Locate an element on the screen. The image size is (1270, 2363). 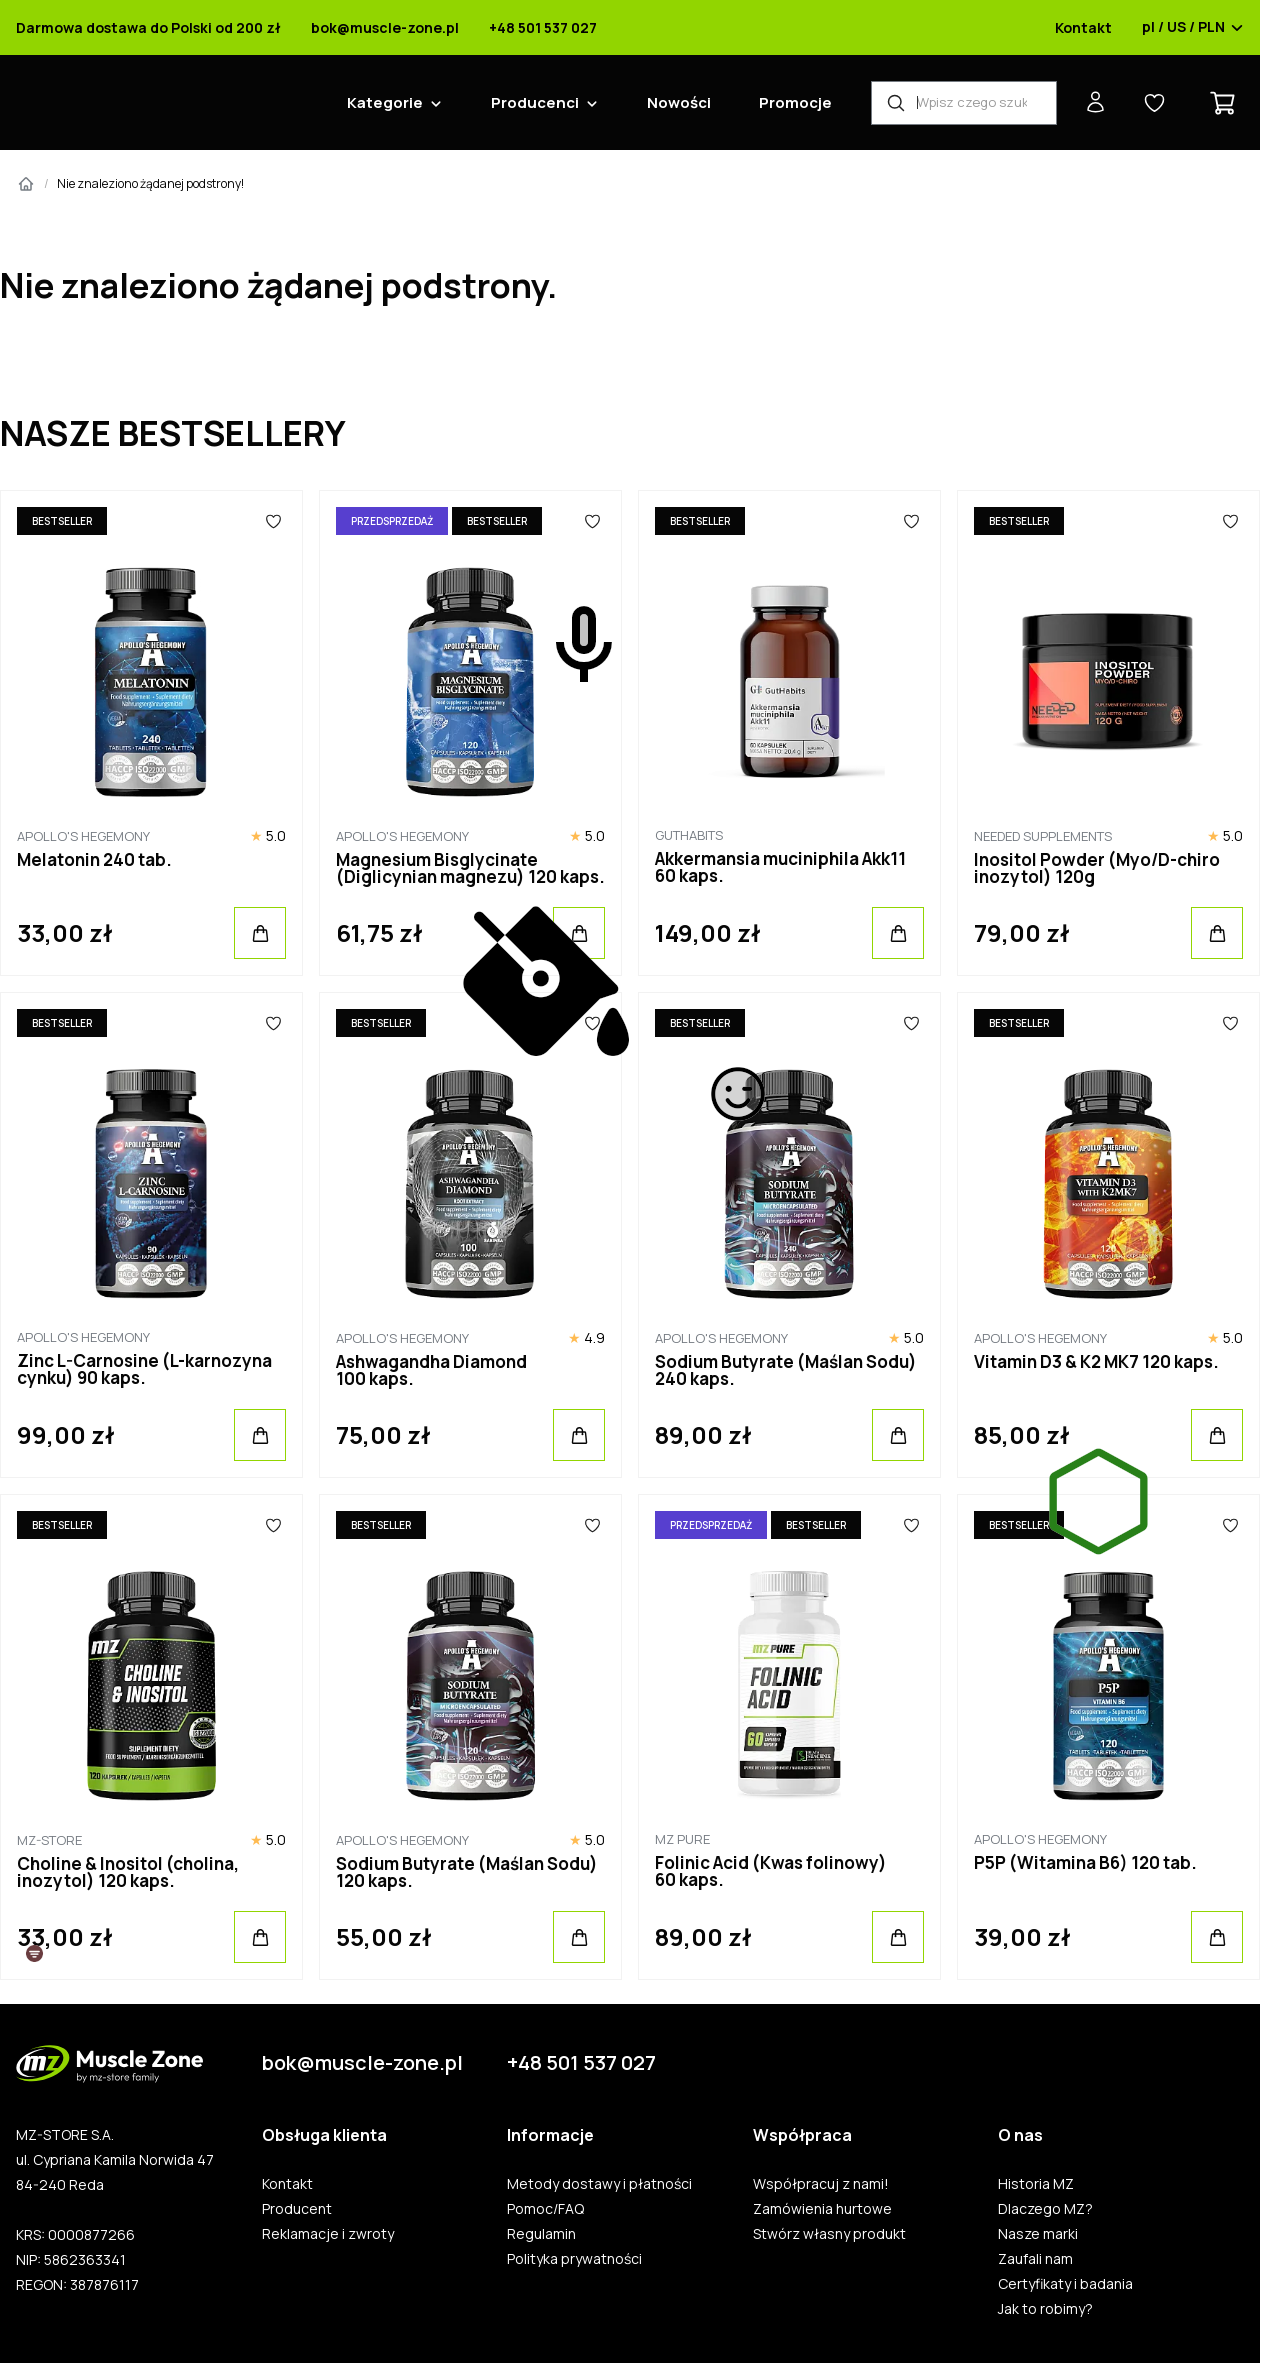
tap to start voice input is located at coordinates (584, 646).